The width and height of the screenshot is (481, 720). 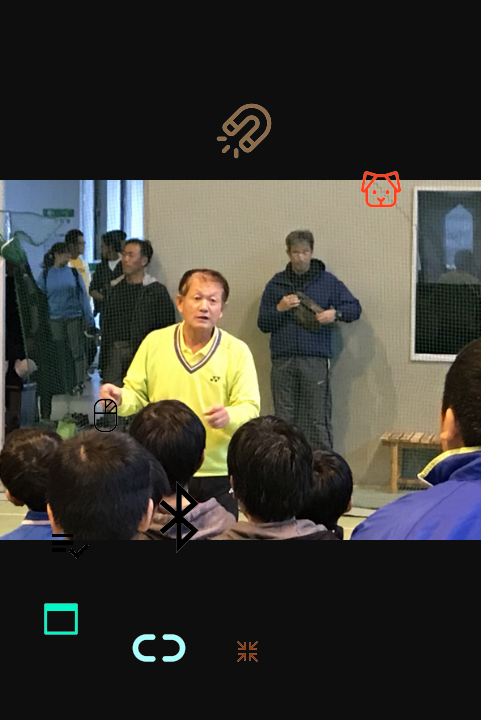 I want to click on exit fullscreen mode, so click(x=247, y=651).